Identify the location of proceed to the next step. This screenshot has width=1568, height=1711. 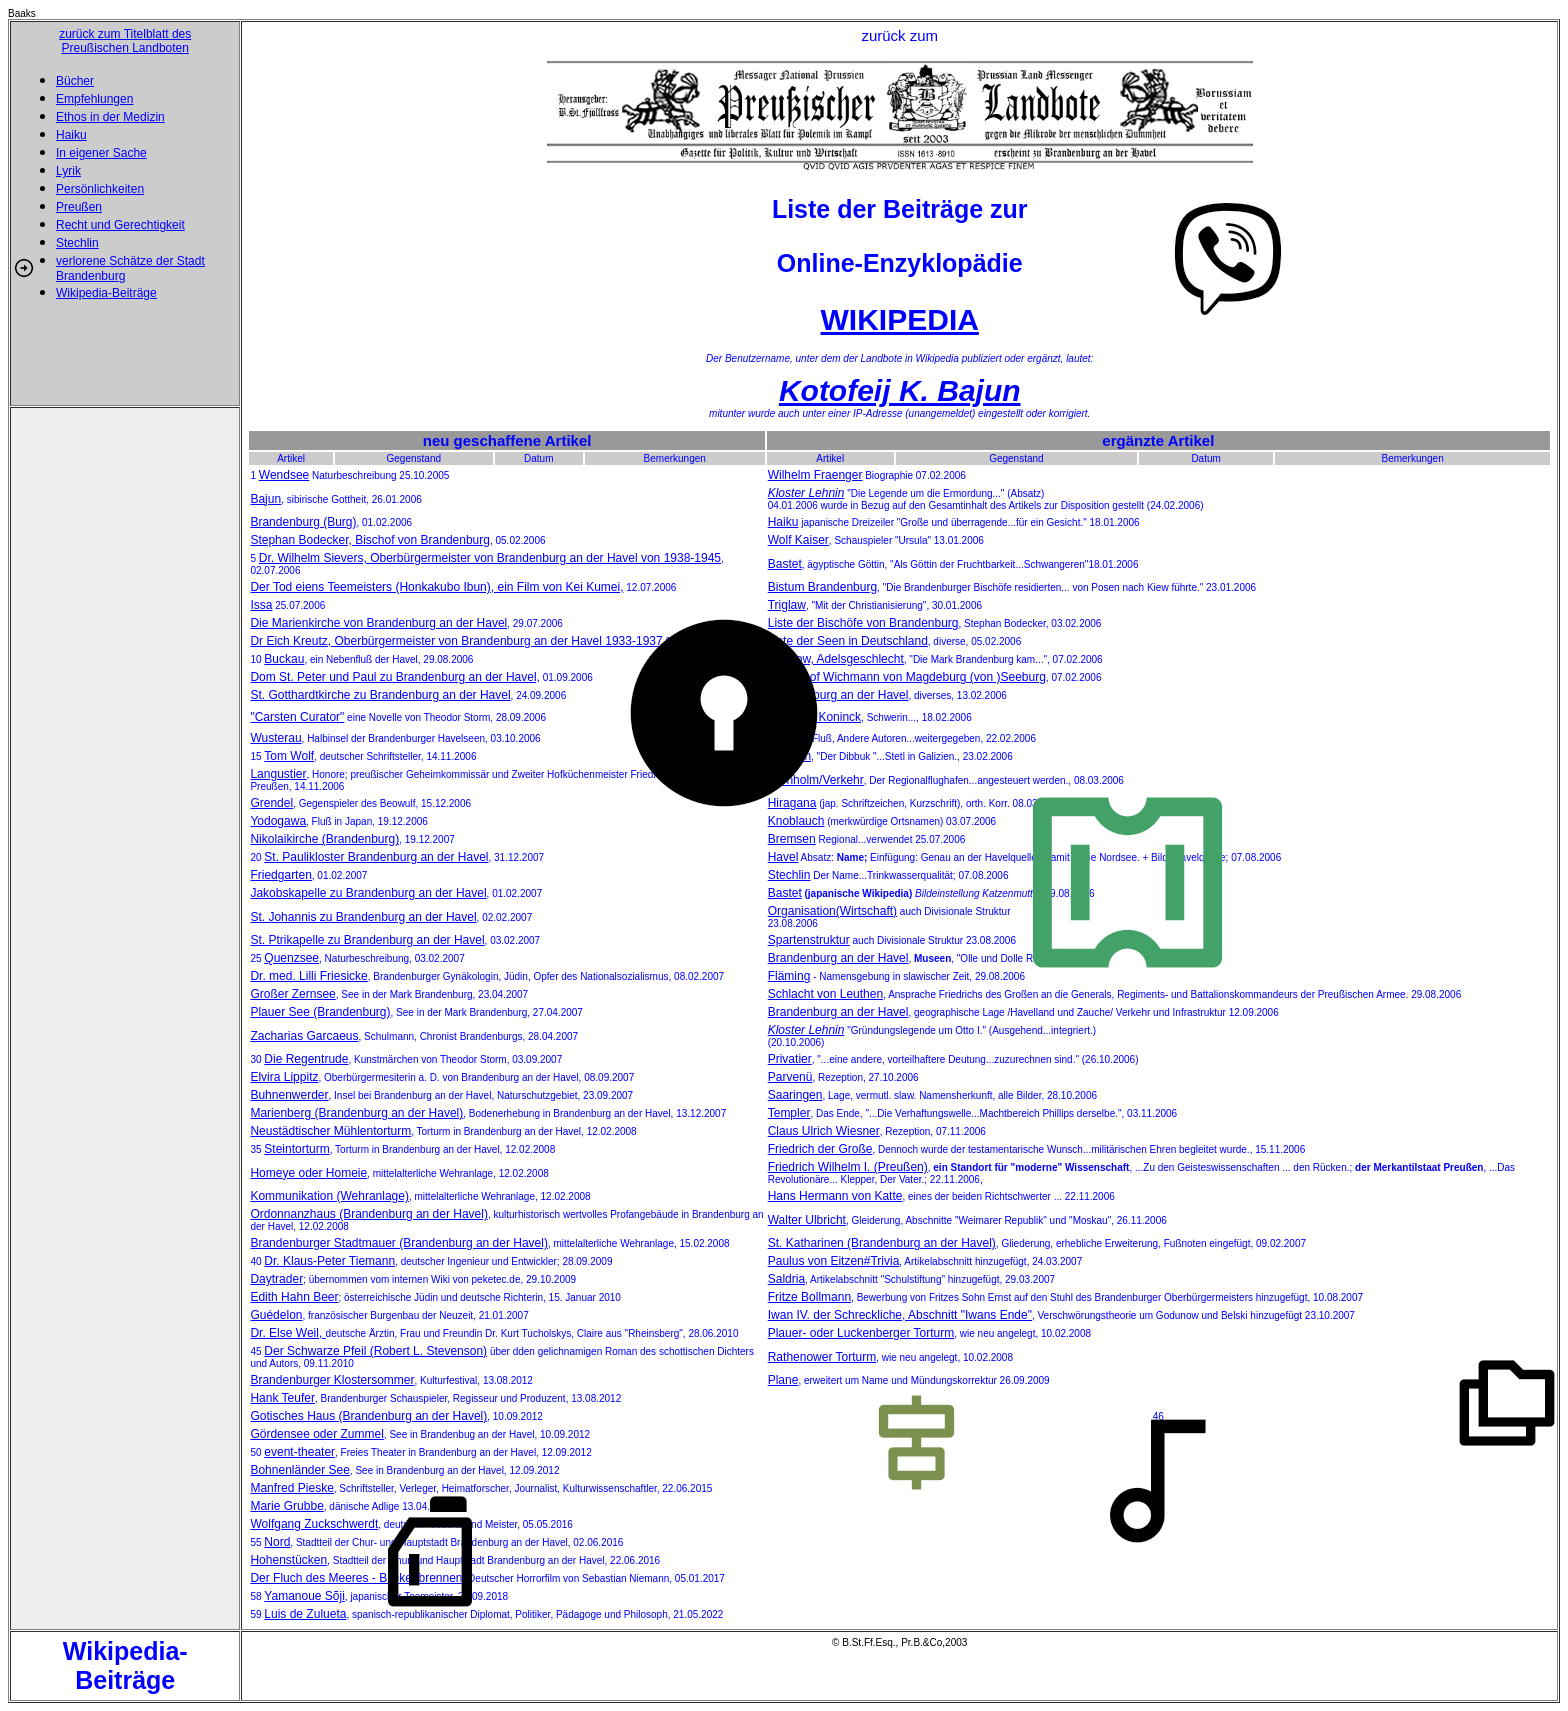
(24, 268).